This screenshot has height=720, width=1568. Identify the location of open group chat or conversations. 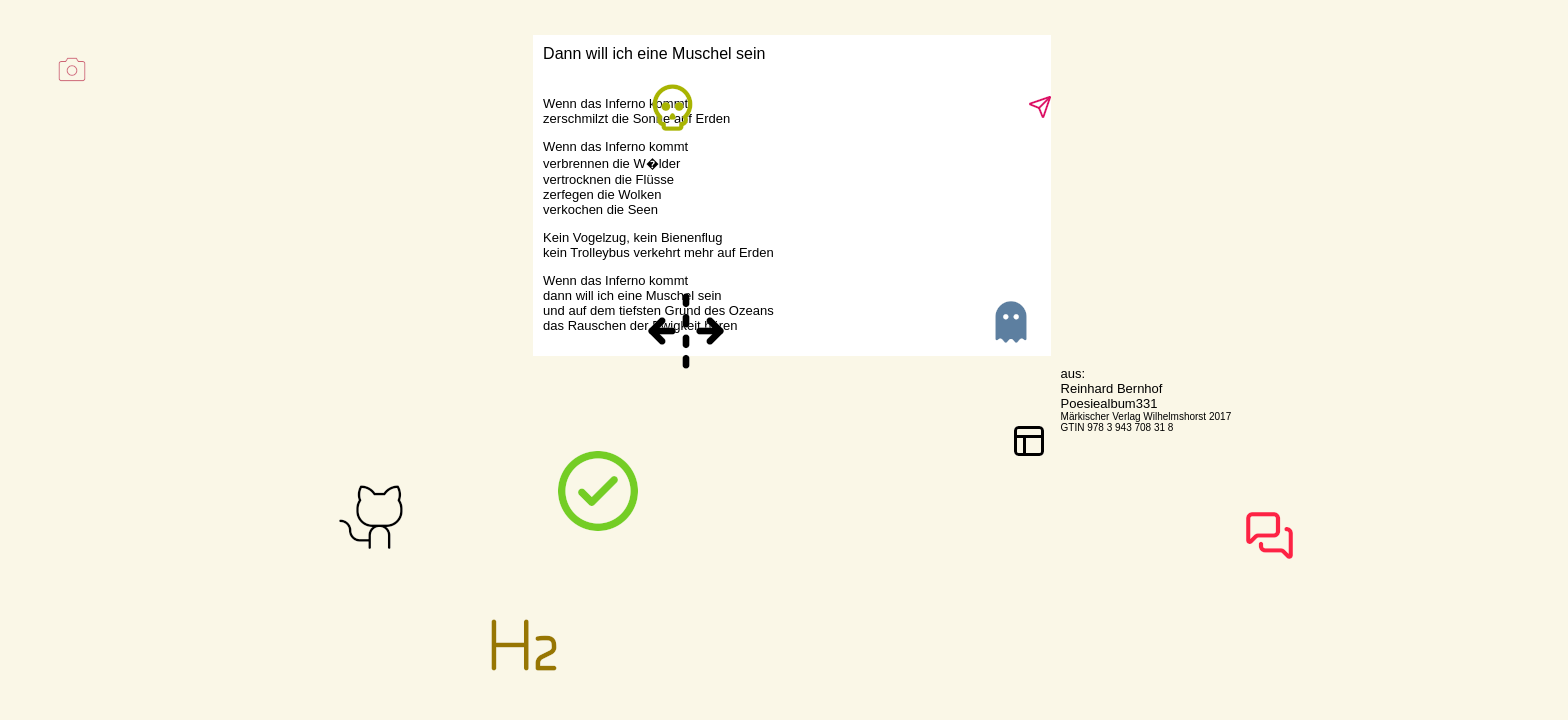
(1269, 535).